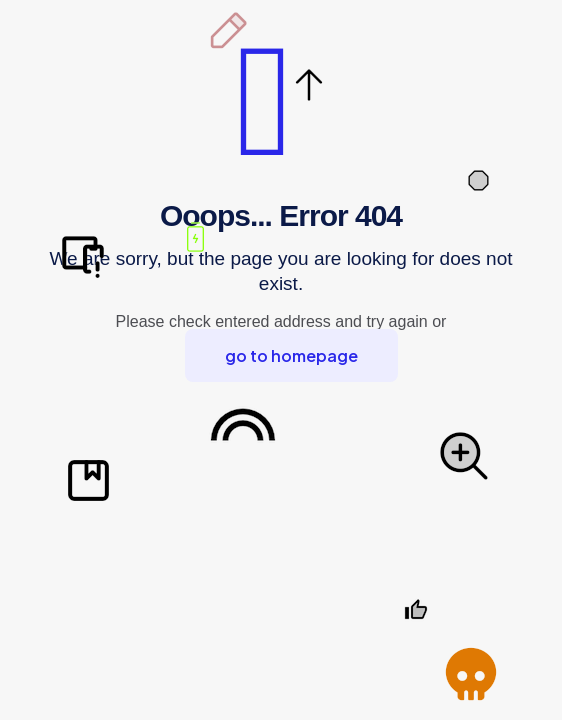 The image size is (562, 720). Describe the element at coordinates (228, 31) in the screenshot. I see `edit content or text` at that location.